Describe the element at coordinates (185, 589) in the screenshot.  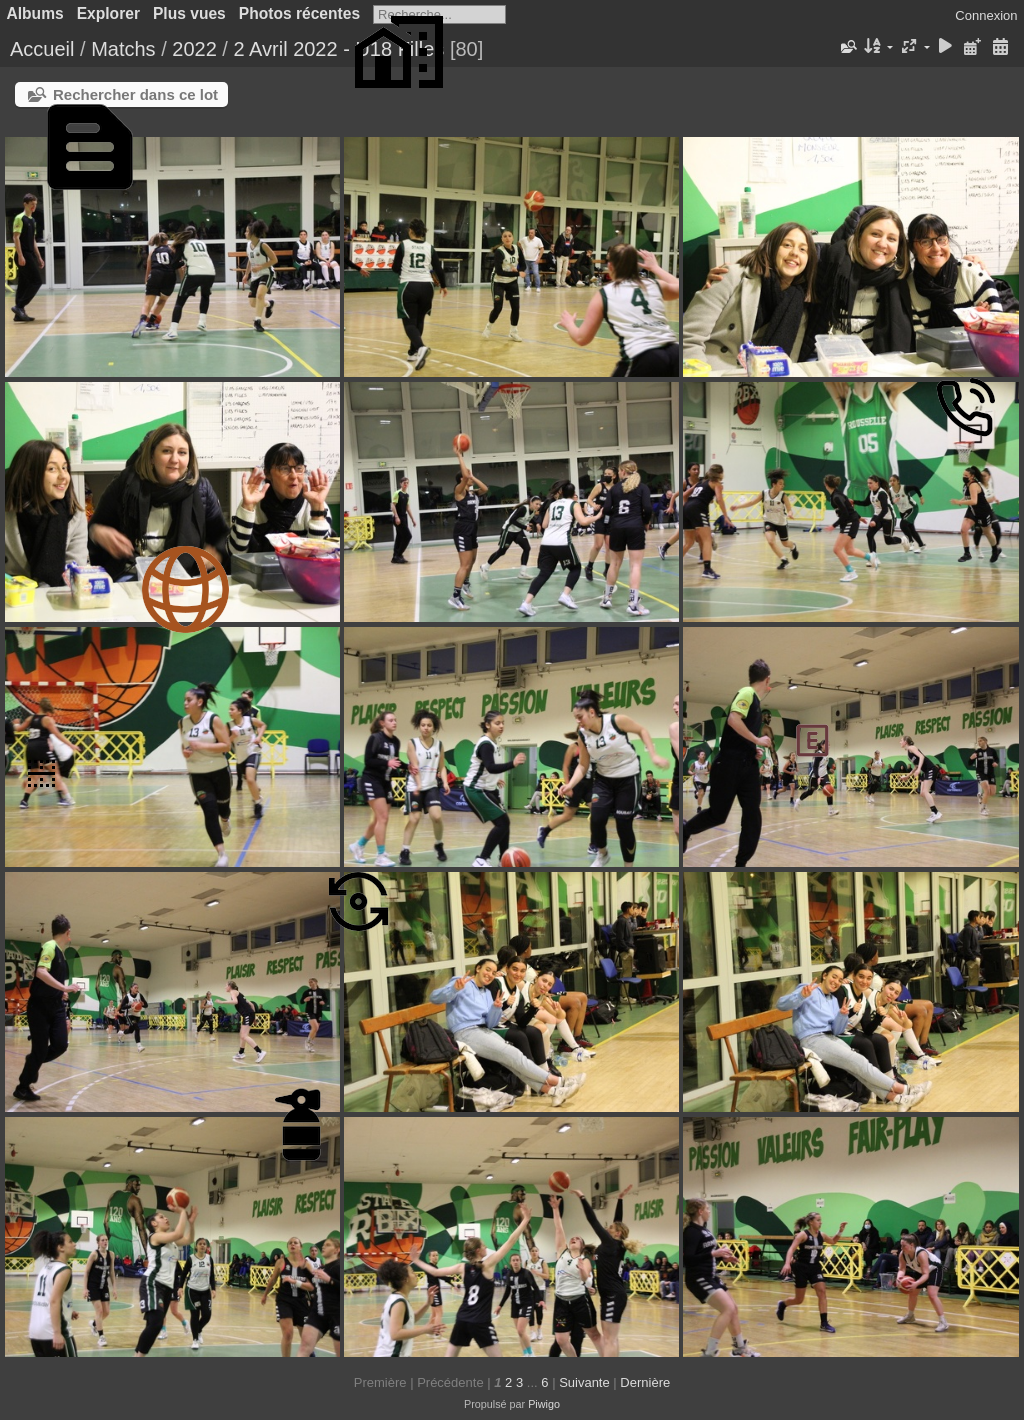
I see `switch to global or international settings` at that location.